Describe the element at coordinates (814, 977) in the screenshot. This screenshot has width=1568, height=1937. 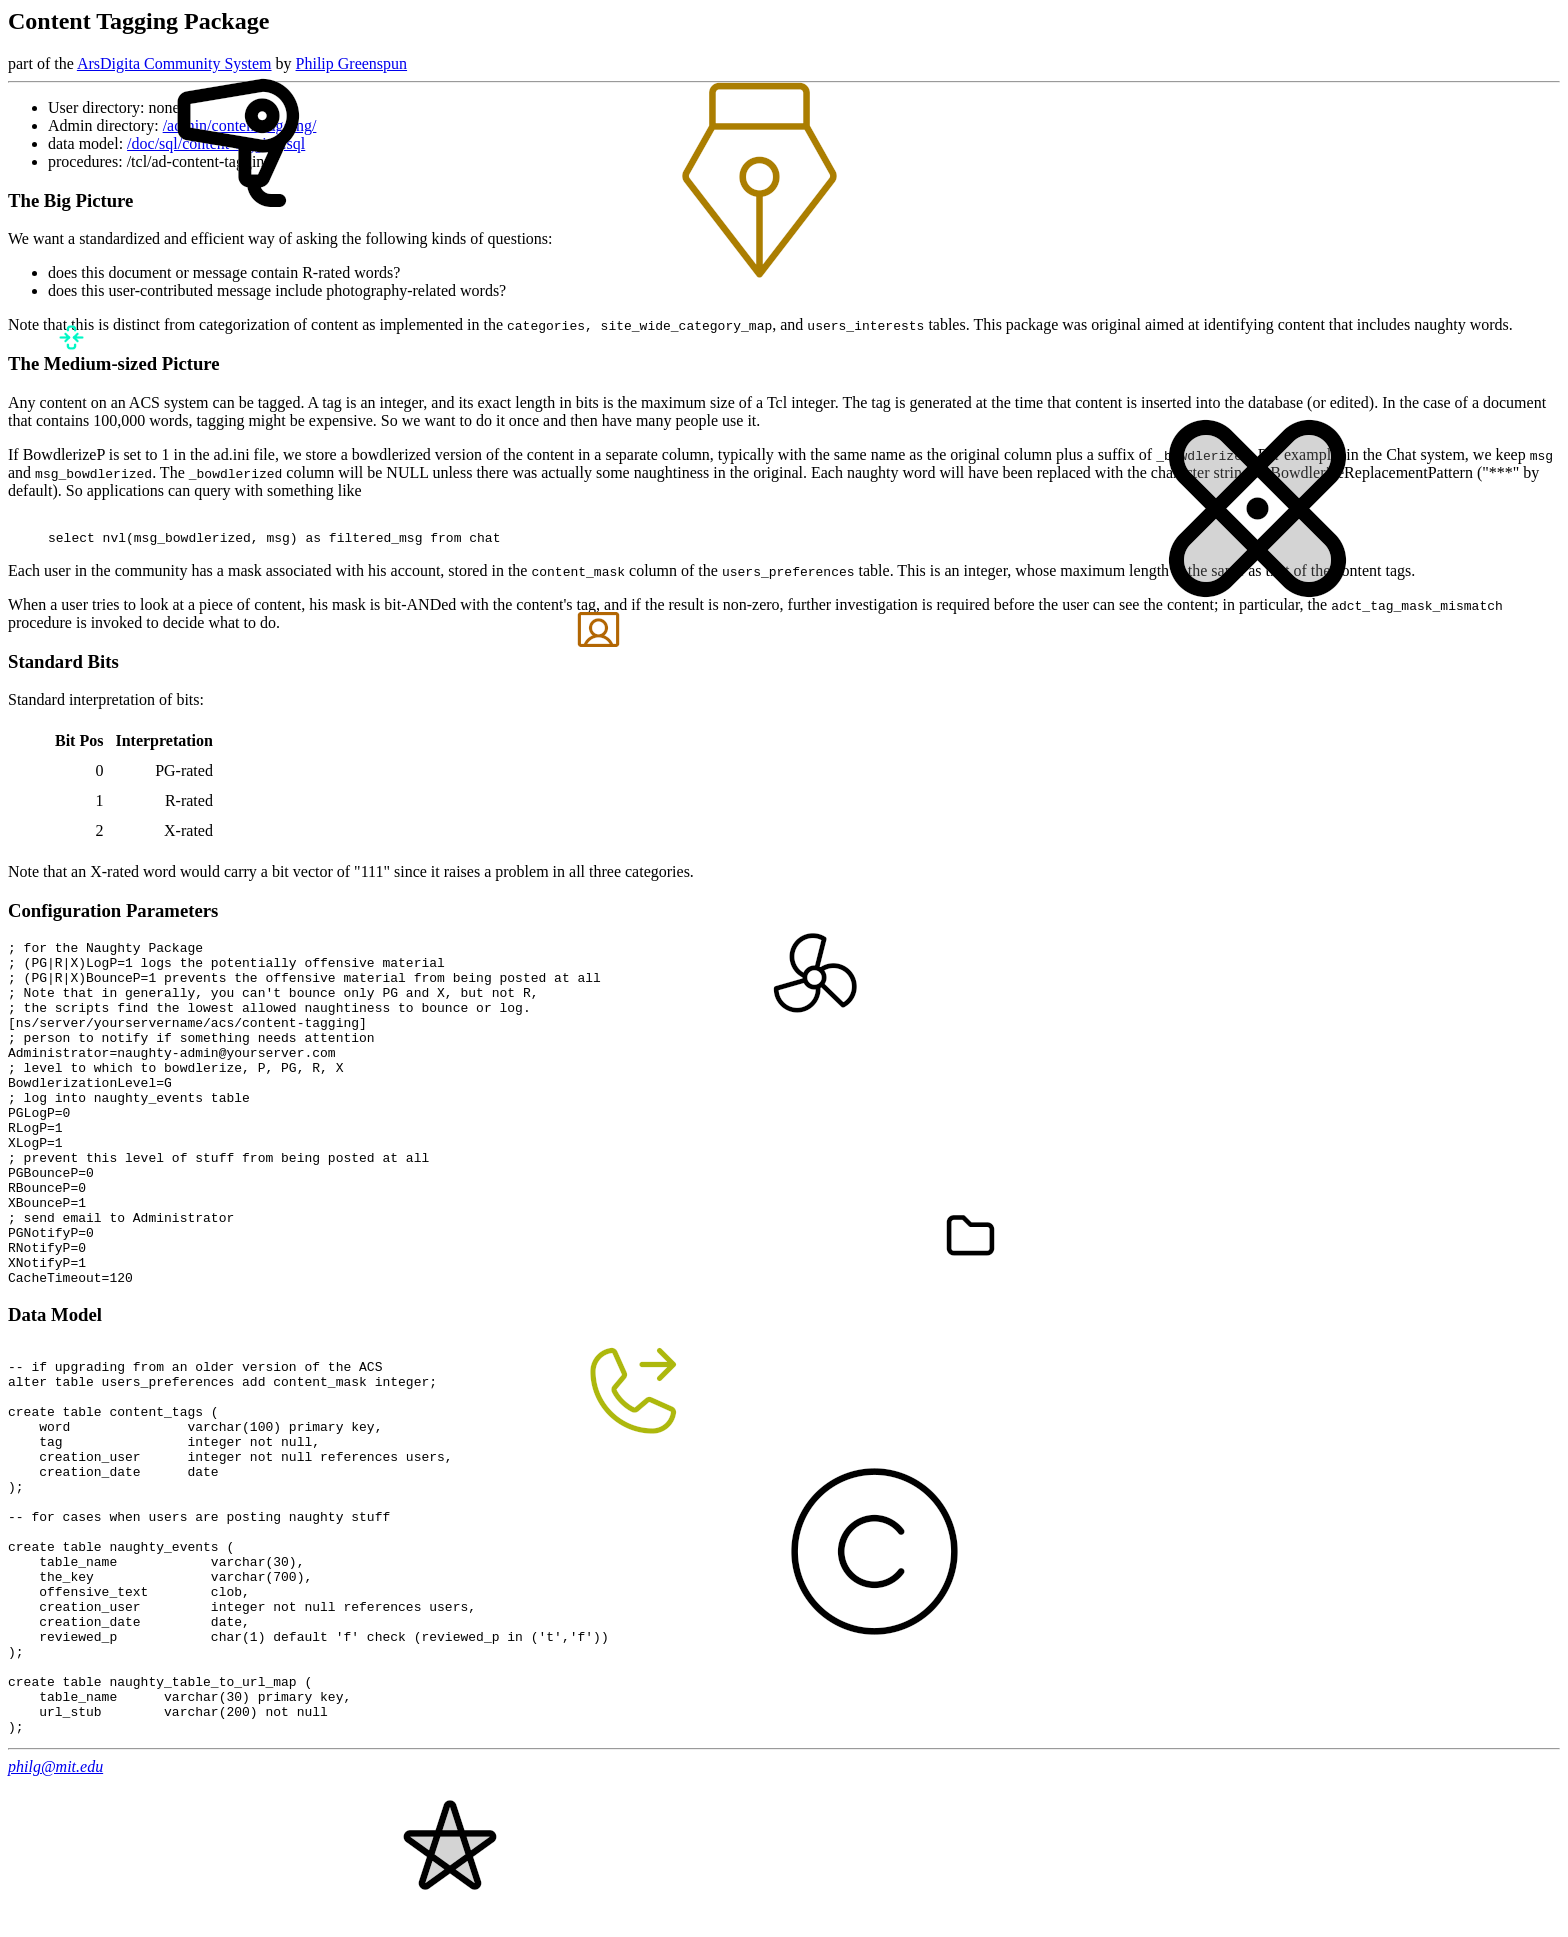
I see `adjust fan or ventilation settings` at that location.